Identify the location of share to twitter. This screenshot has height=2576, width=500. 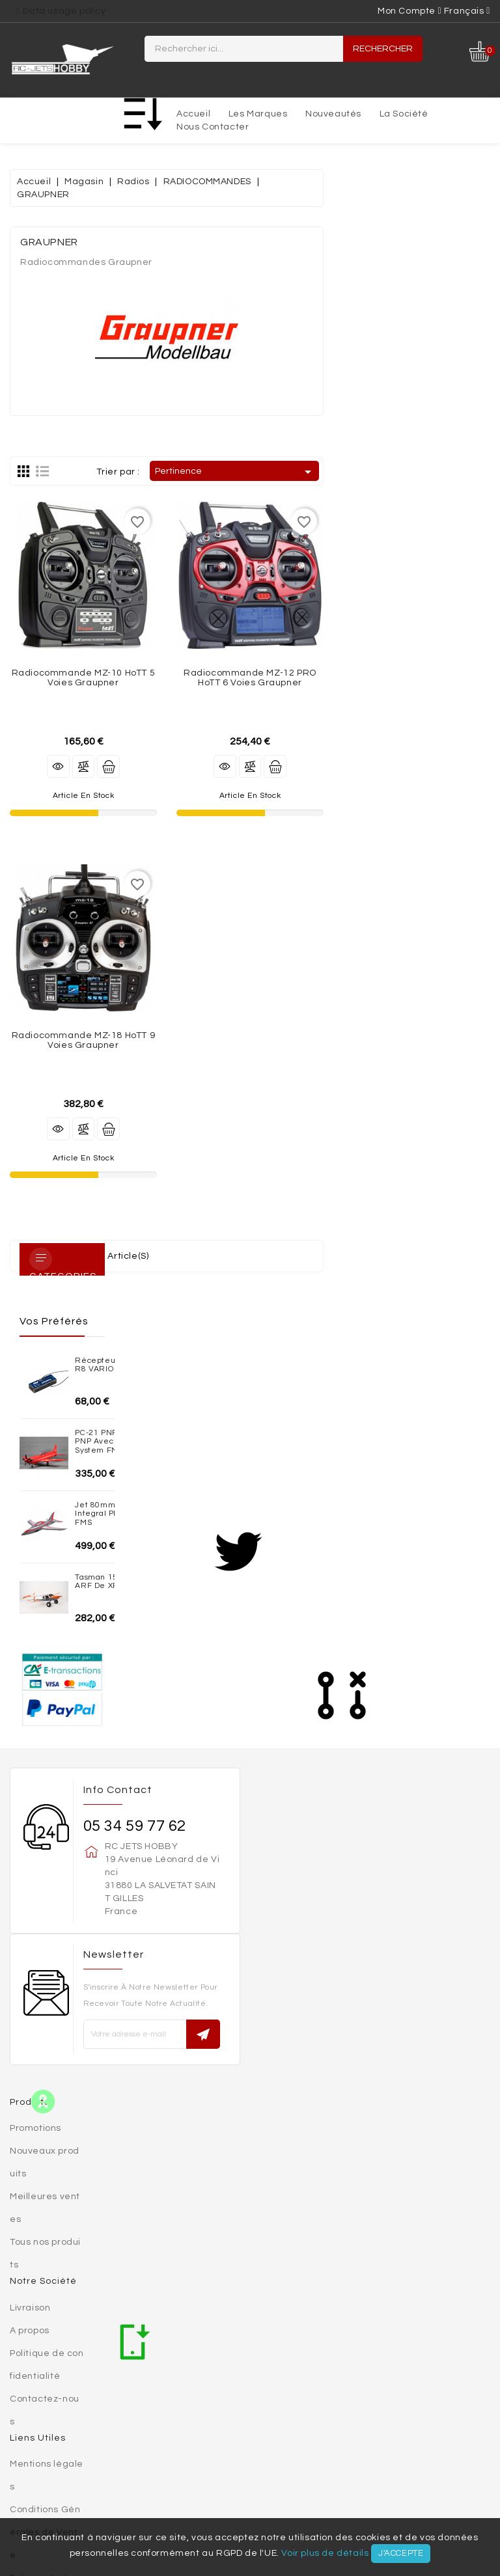
(238, 1552).